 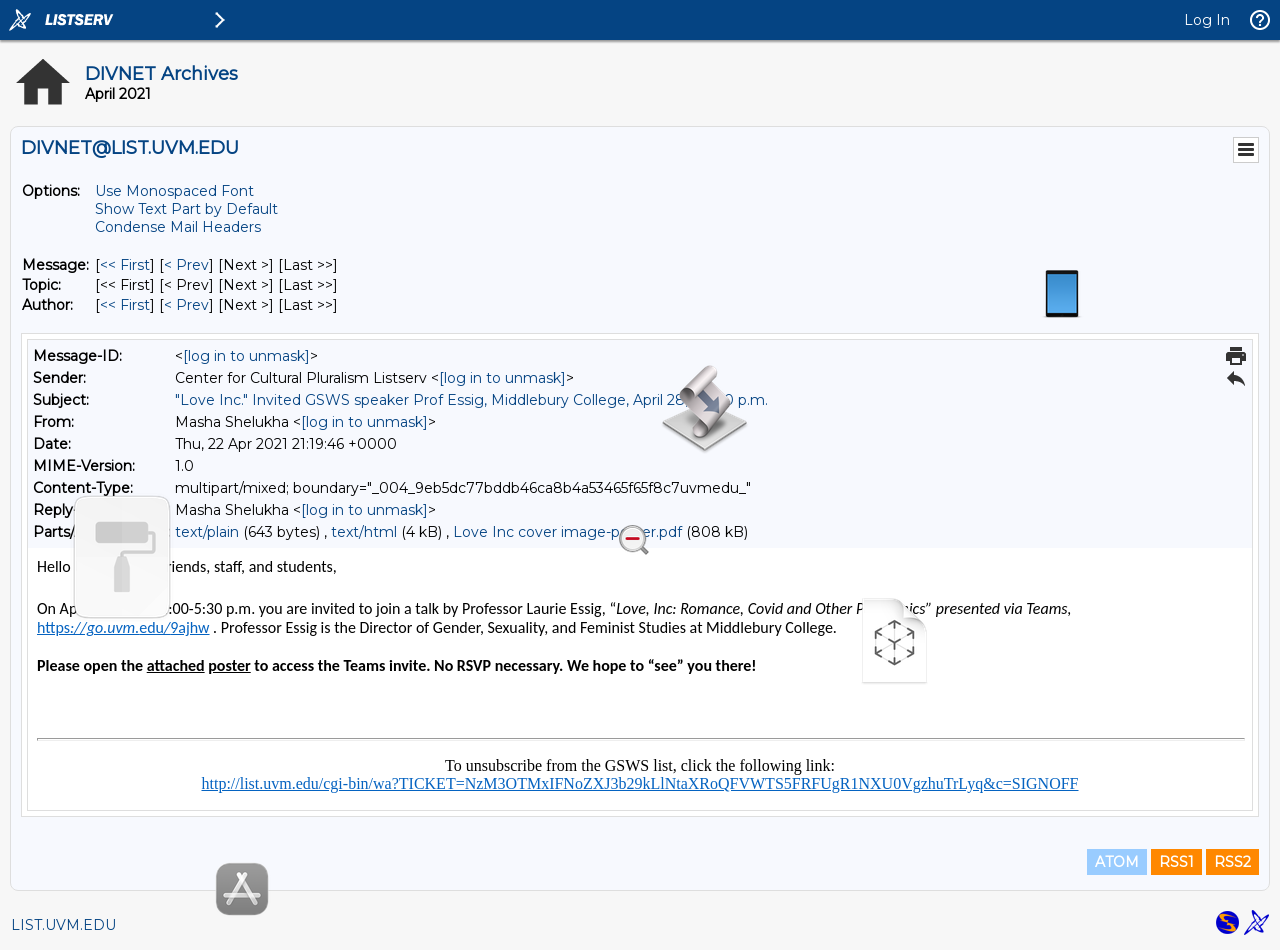 I want to click on run an applescript droplet application, so click(x=704, y=407).